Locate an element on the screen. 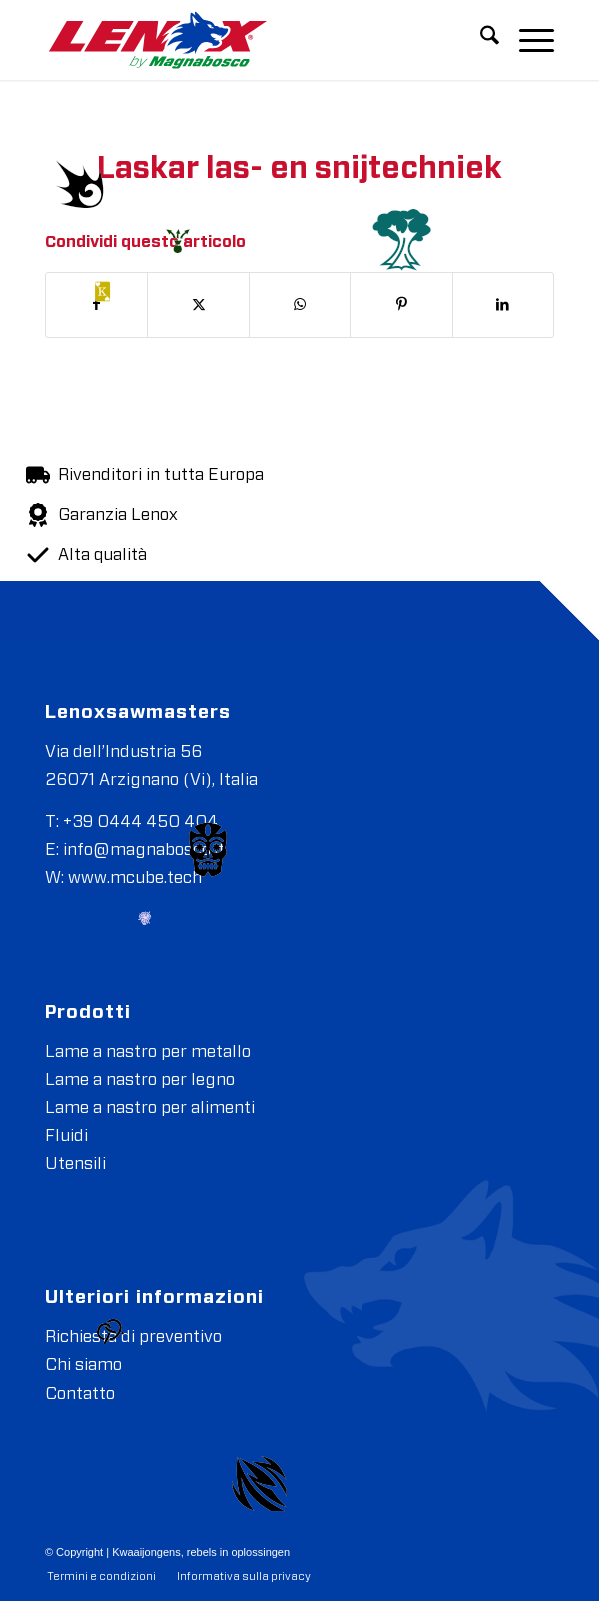 This screenshot has height=1601, width=599. indicates a power-up or special ability activation is located at coordinates (79, 184).